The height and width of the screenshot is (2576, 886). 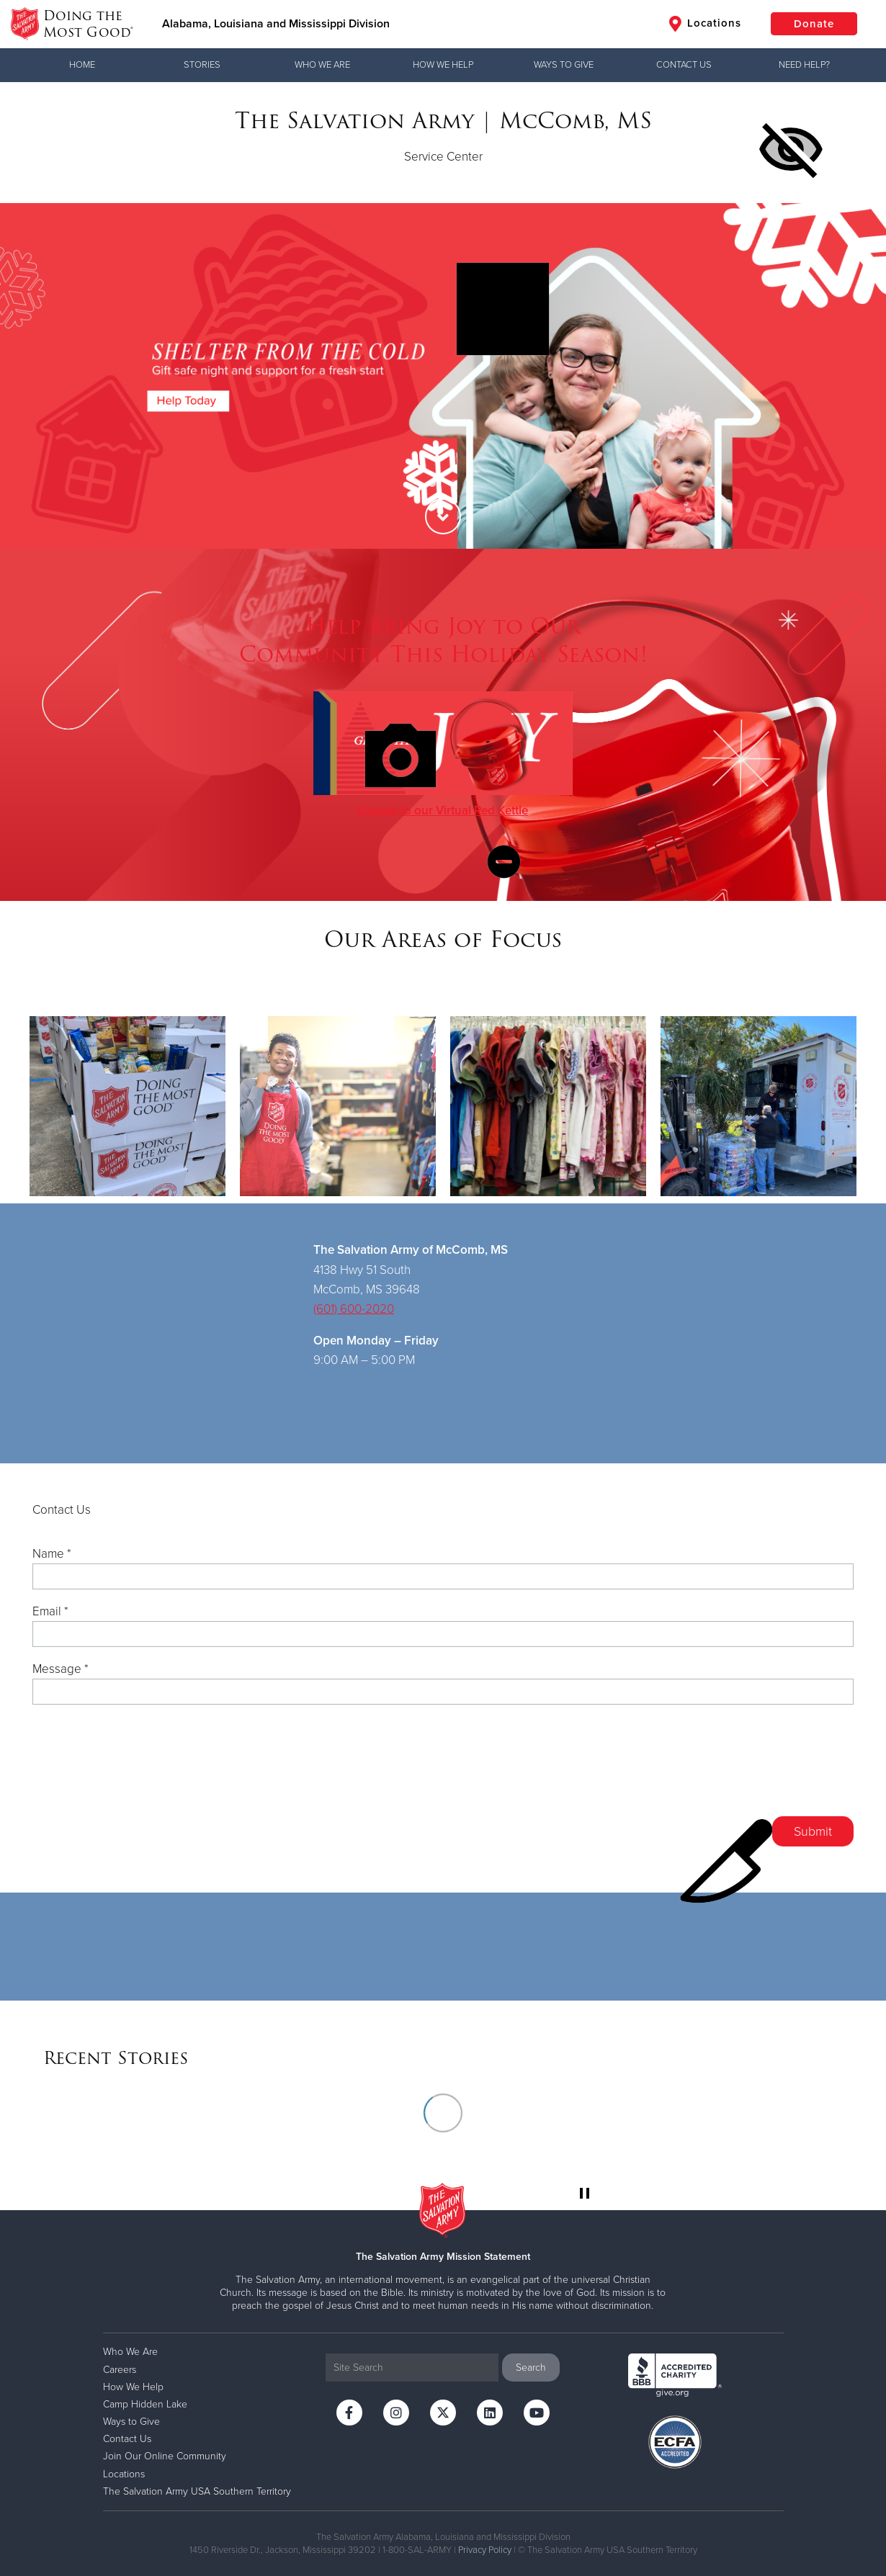 I want to click on open camera to take a photo, so click(x=401, y=759).